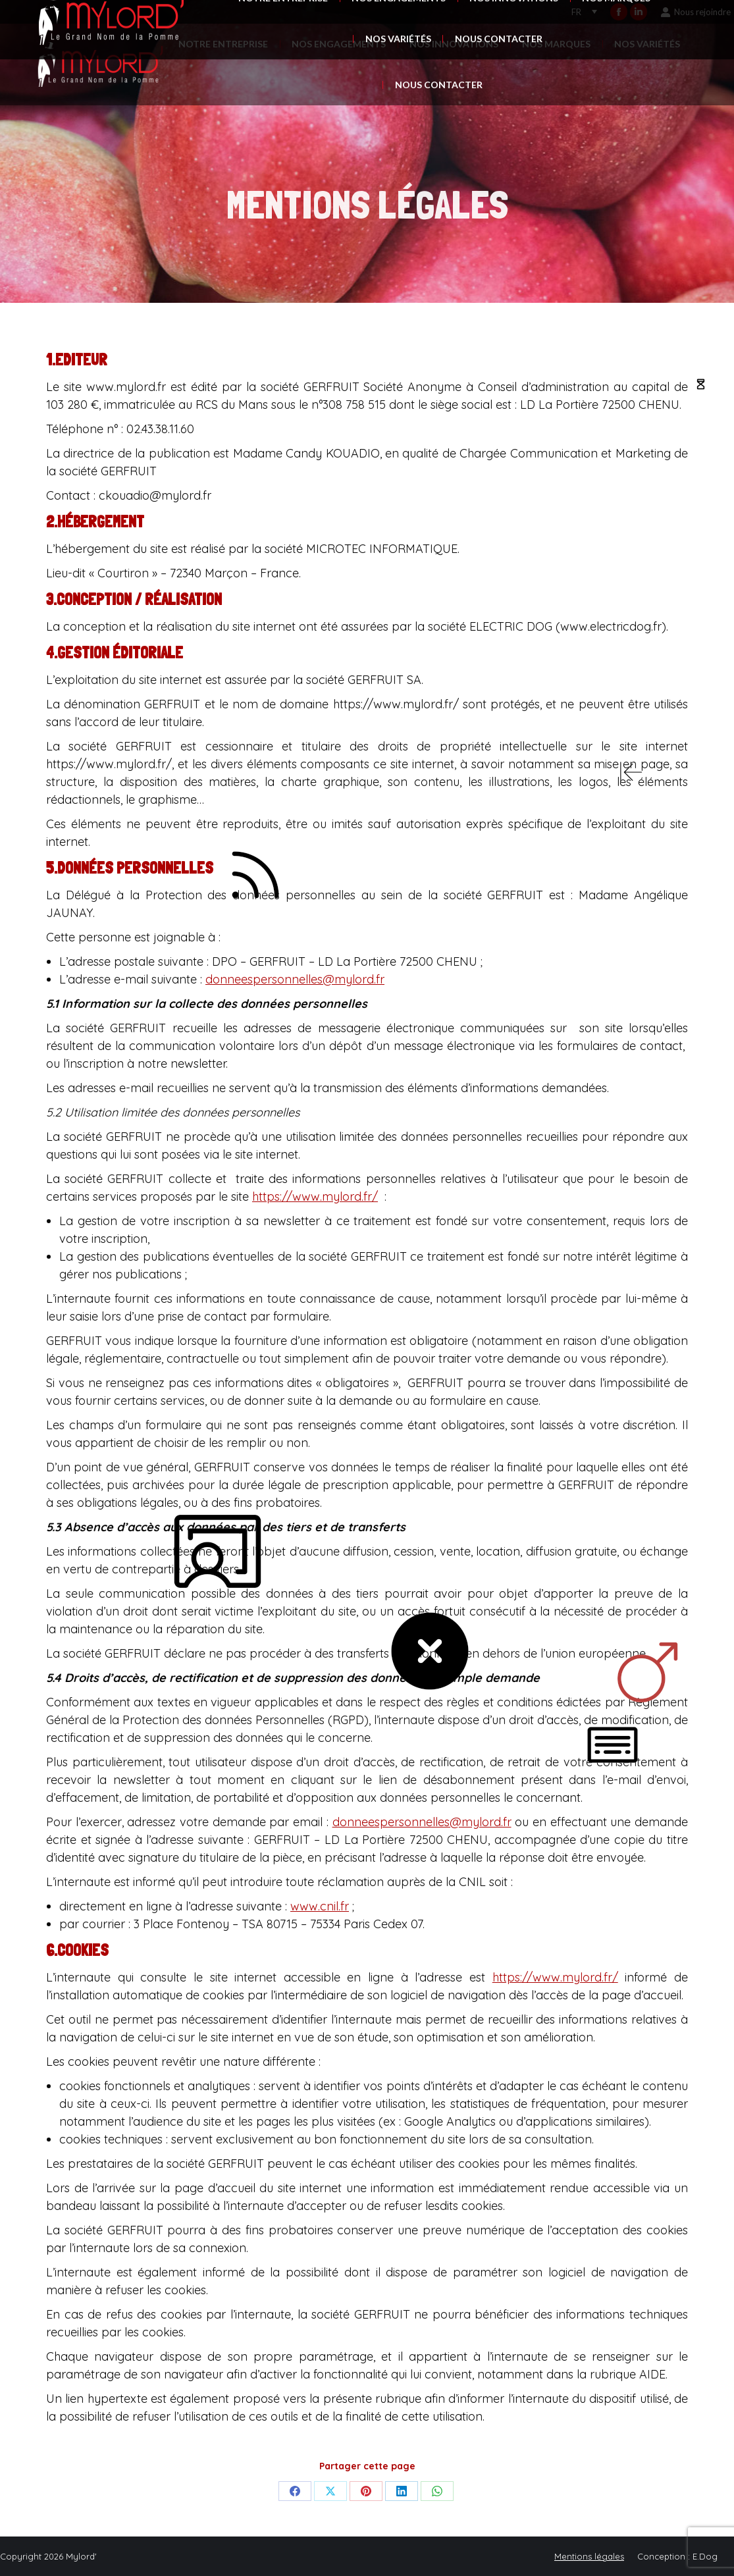  What do you see at coordinates (700, 384) in the screenshot?
I see `indicates a timer or countdown just started` at bounding box center [700, 384].